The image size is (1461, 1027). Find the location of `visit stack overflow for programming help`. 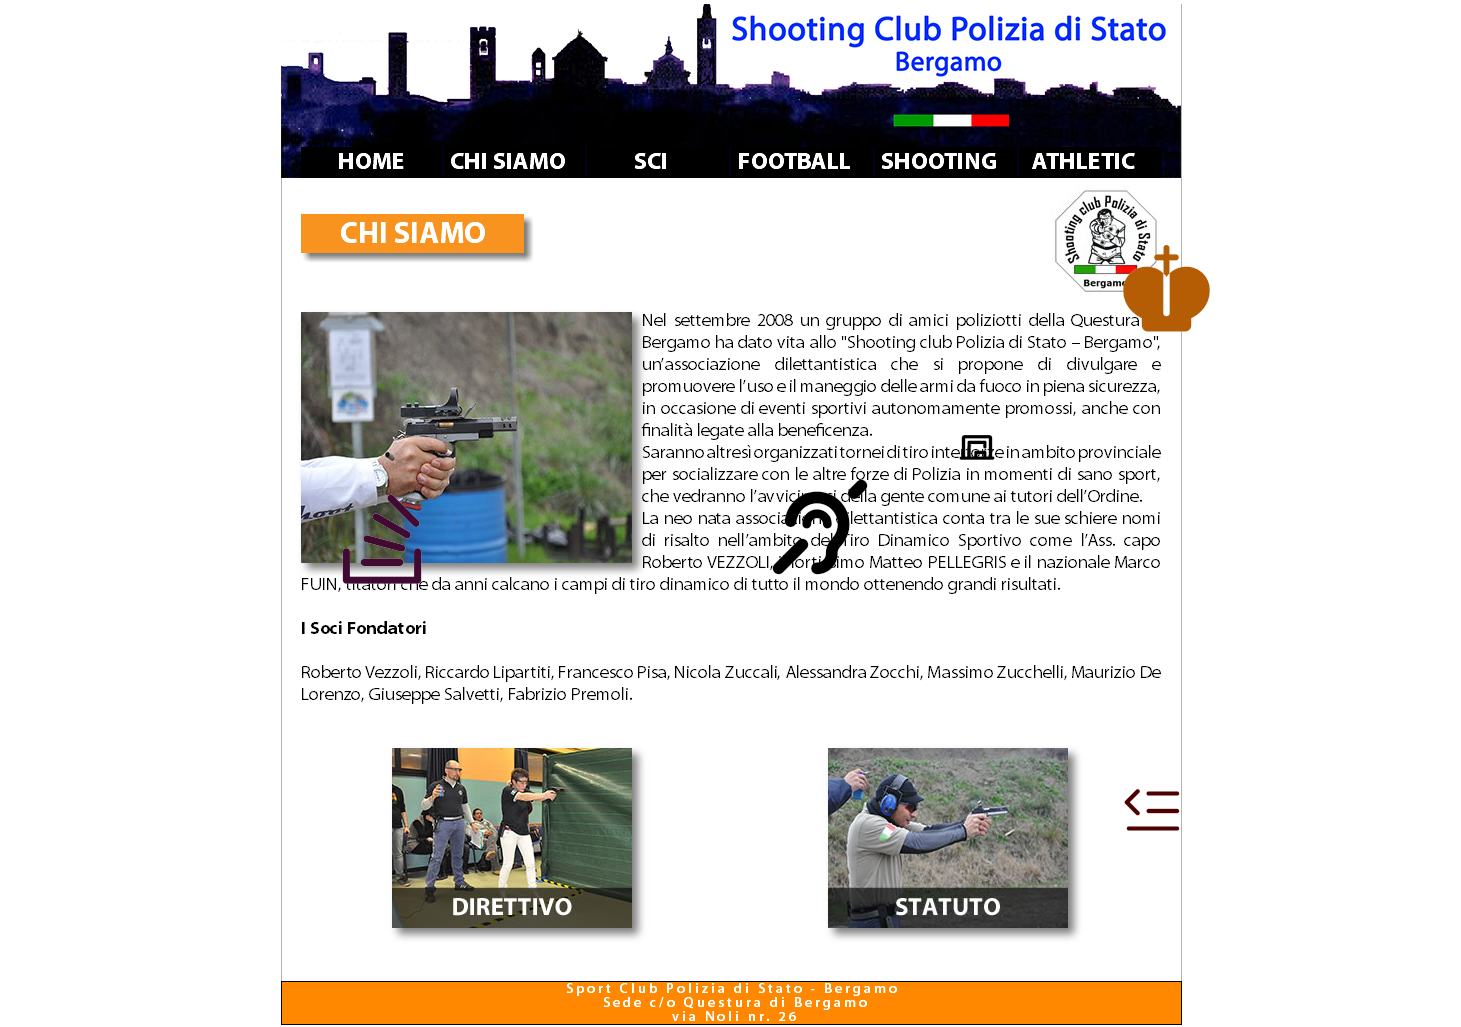

visit stack overflow for programming help is located at coordinates (382, 541).